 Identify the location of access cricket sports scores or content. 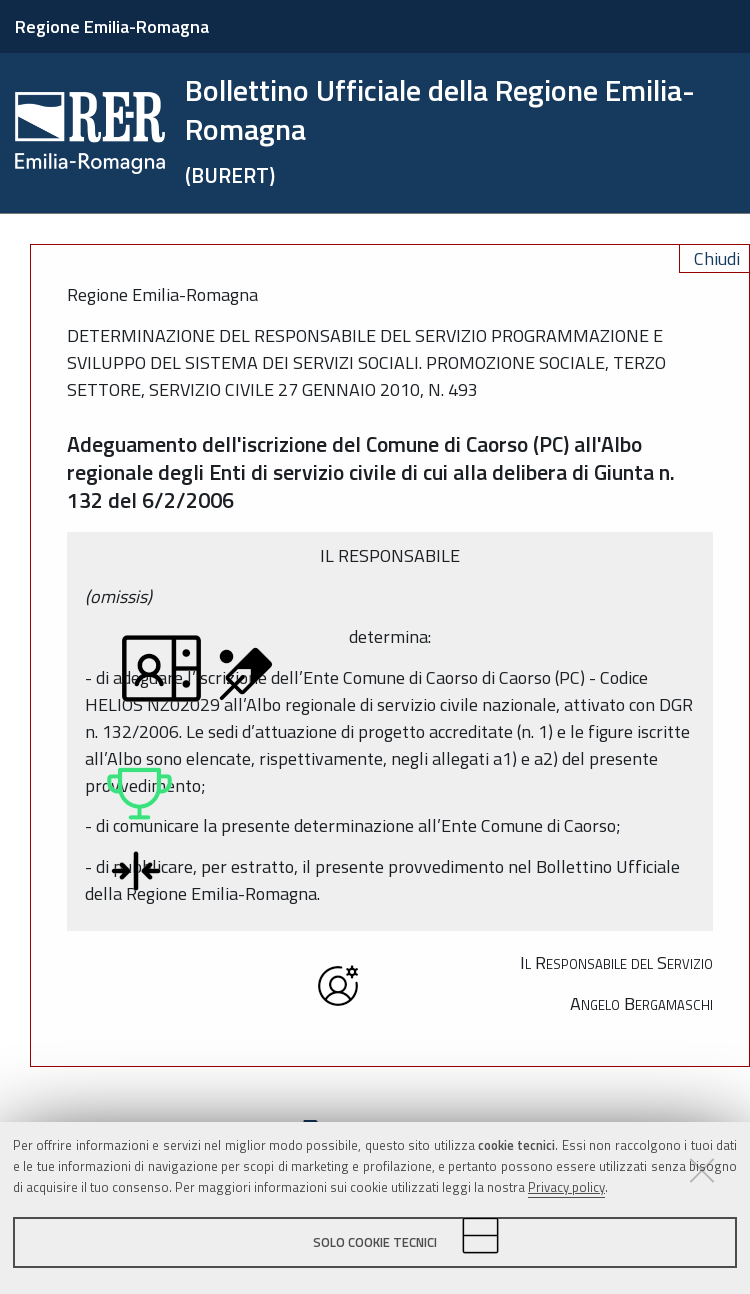
(243, 673).